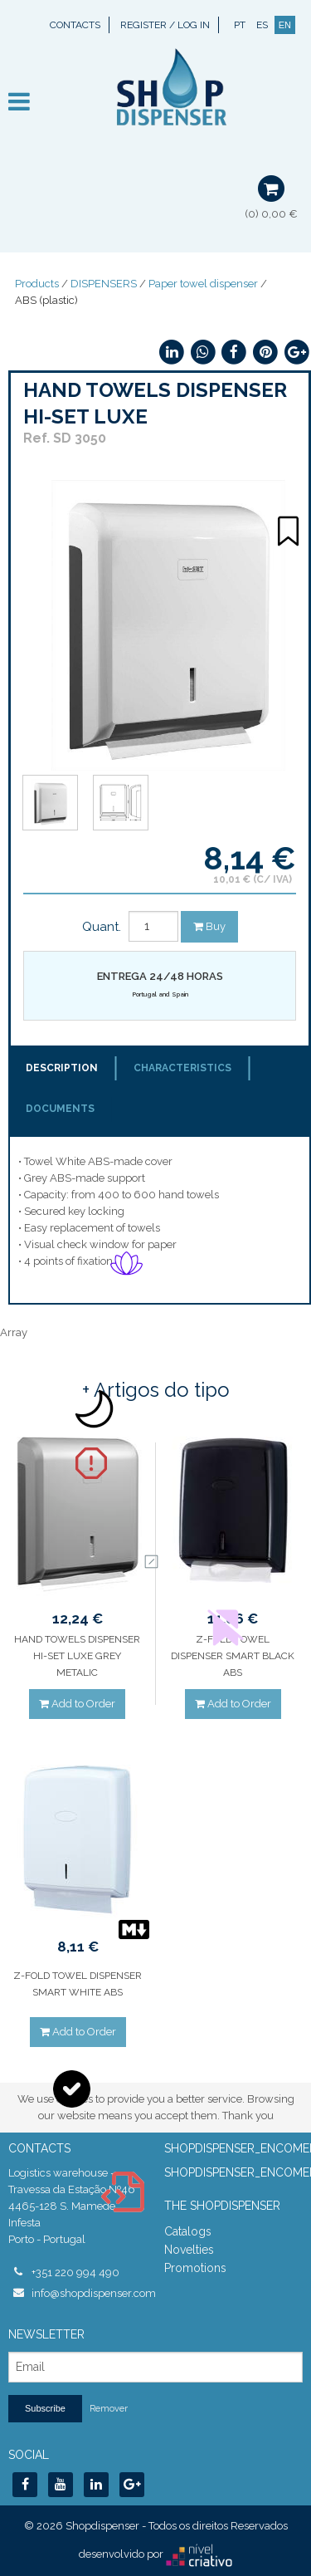  What do you see at coordinates (123, 2193) in the screenshot?
I see `view source code file` at bounding box center [123, 2193].